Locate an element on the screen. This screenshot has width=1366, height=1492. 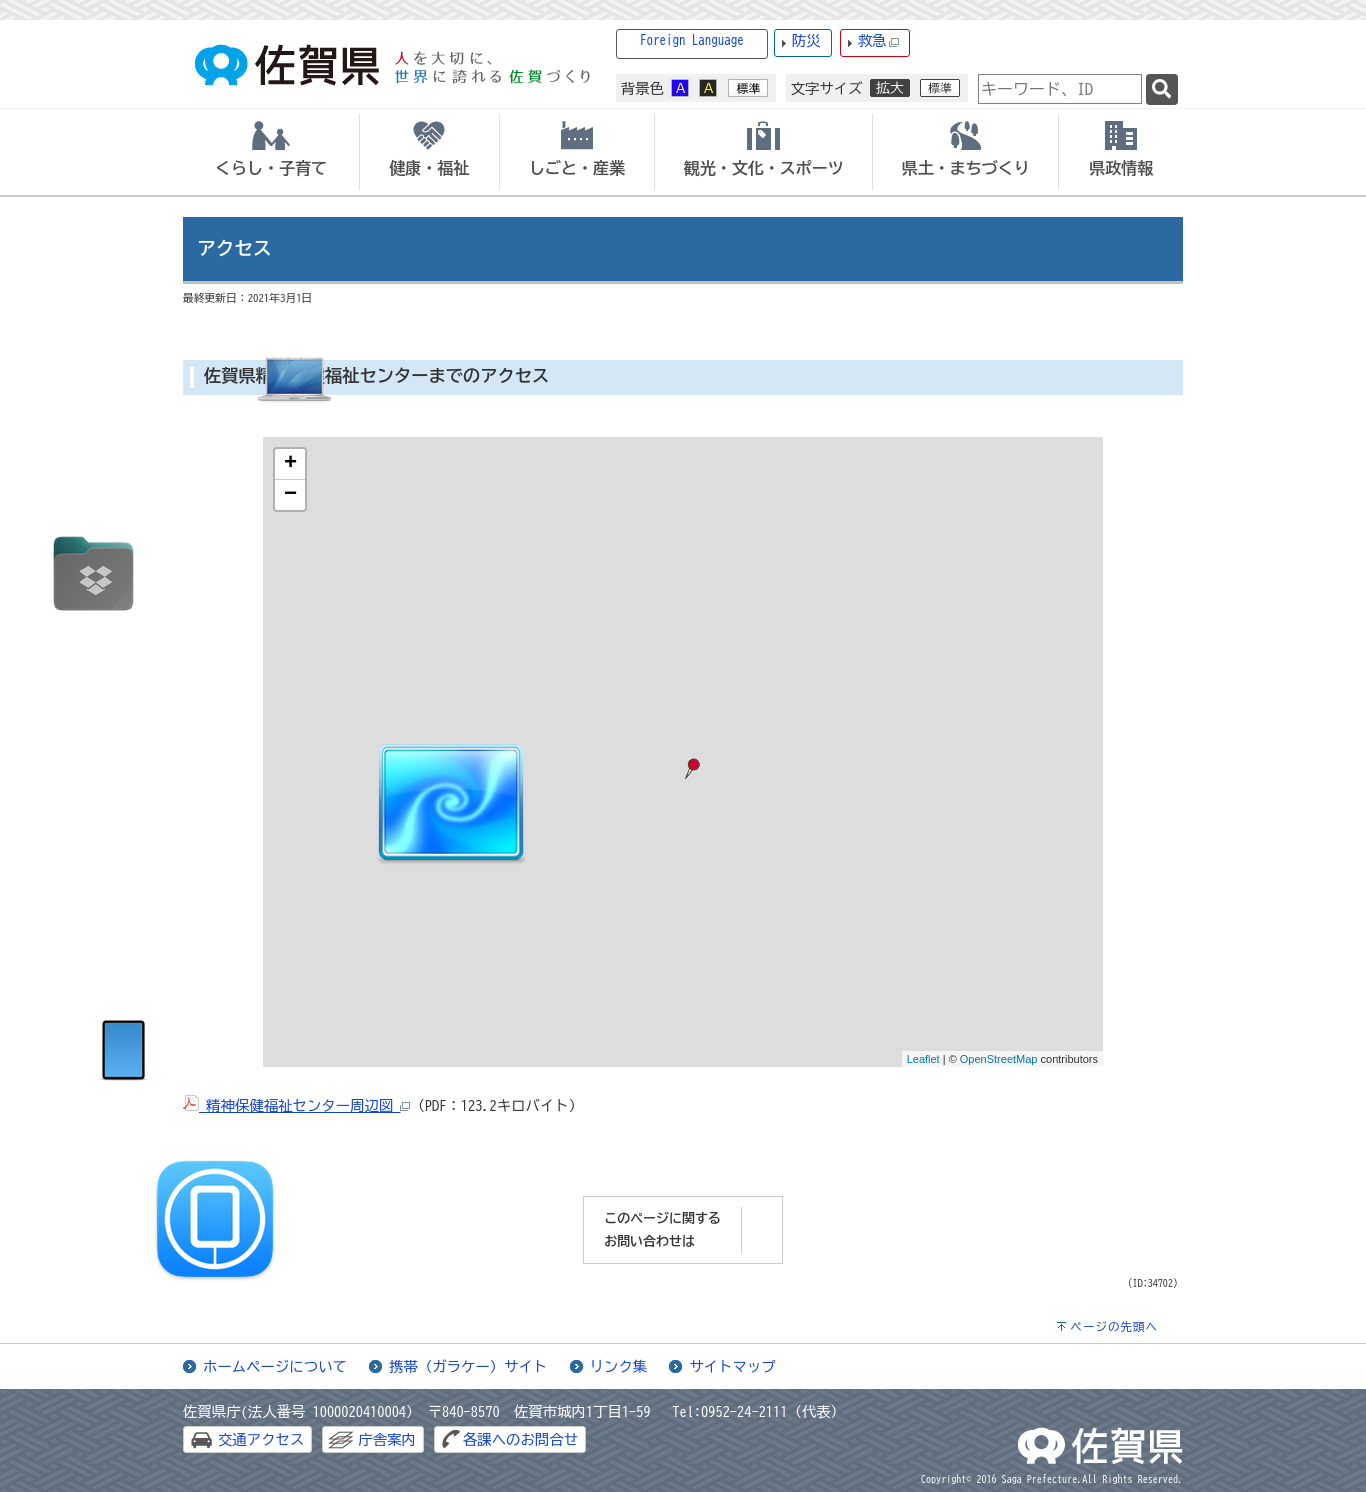
preview files or documents quickly is located at coordinates (215, 1219).